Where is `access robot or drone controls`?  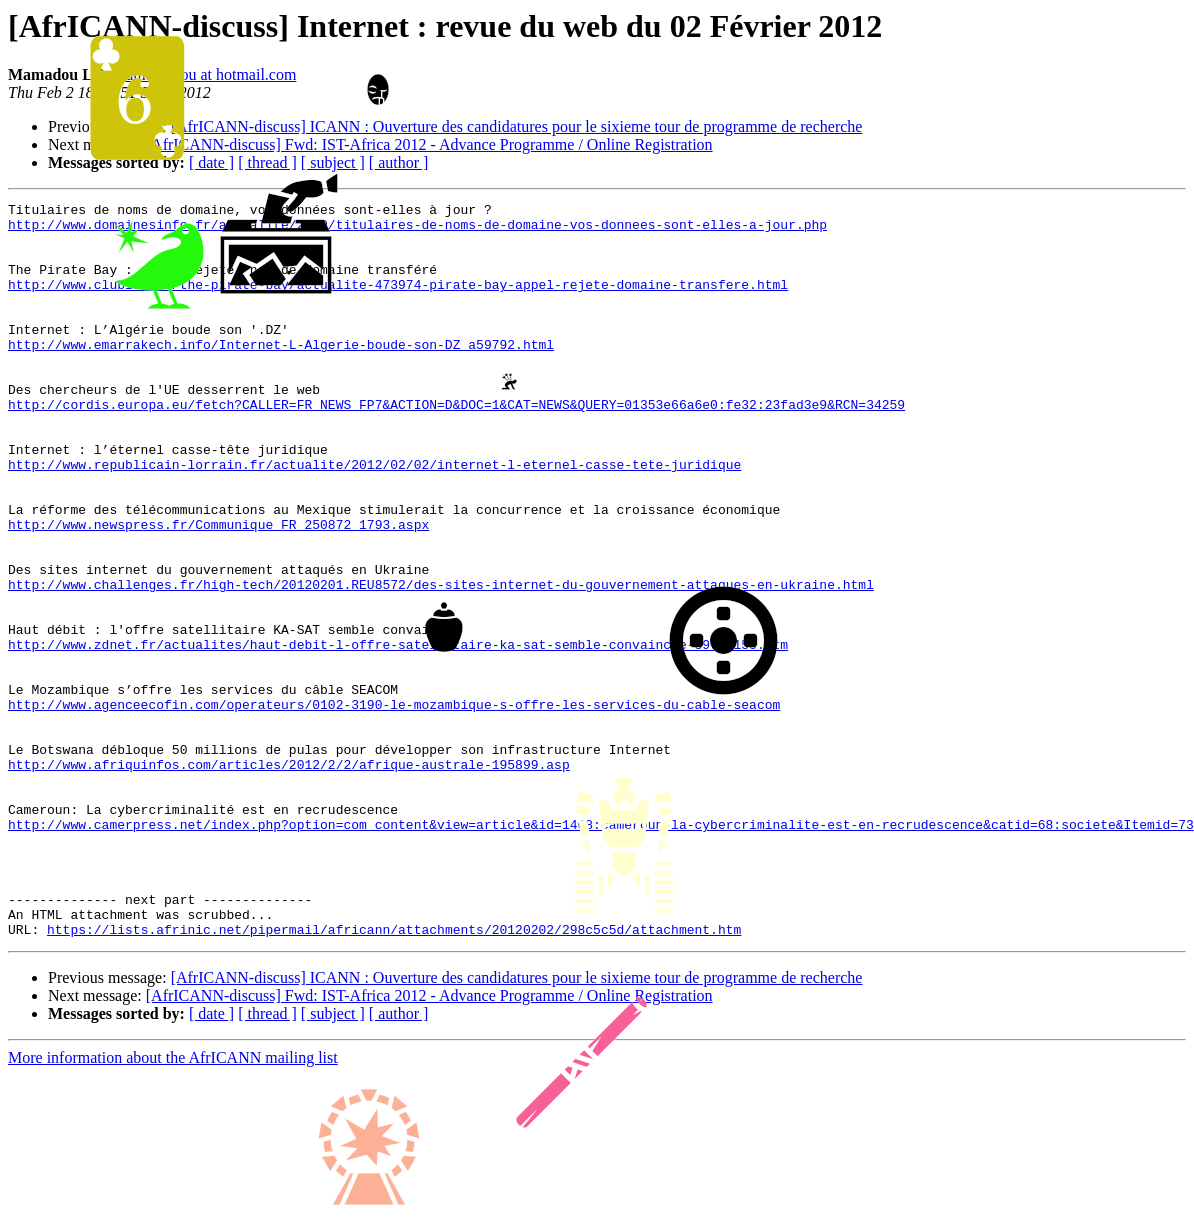
access robot or drone controls is located at coordinates (624, 845).